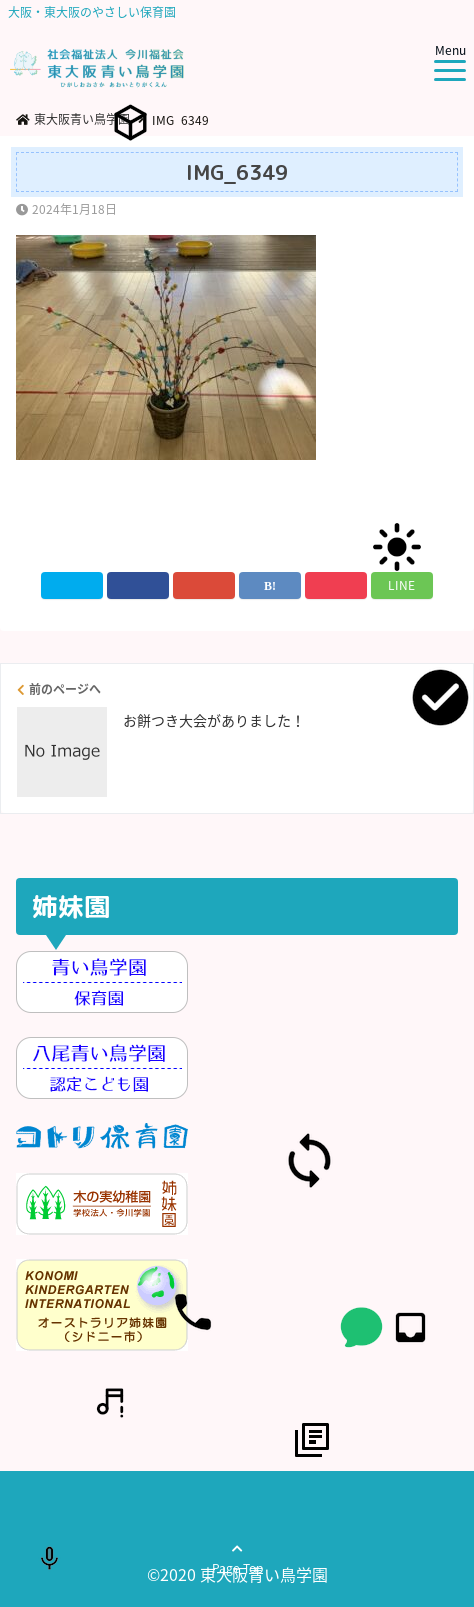 This screenshot has height=1607, width=474. I want to click on access your inbox, so click(410, 1327).